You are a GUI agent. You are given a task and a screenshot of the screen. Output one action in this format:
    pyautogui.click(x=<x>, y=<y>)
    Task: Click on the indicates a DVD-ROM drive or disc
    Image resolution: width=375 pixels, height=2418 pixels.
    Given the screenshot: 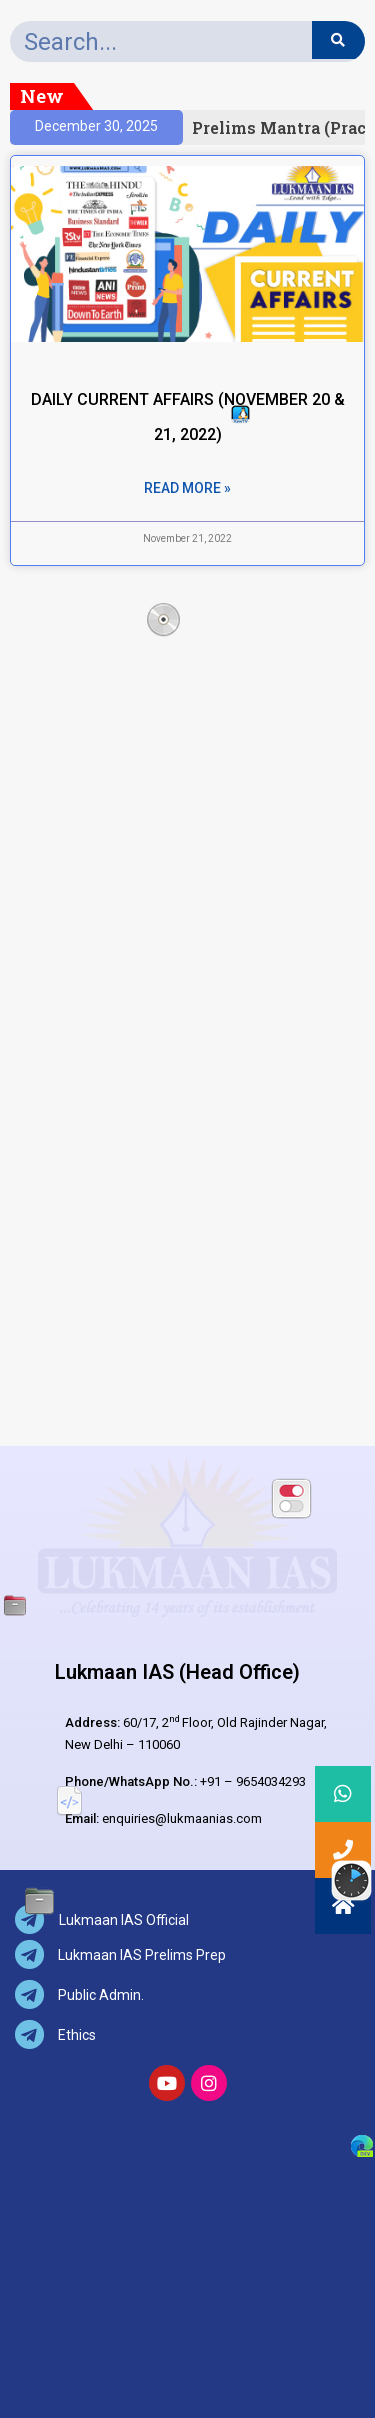 What is the action you would take?
    pyautogui.click(x=163, y=619)
    